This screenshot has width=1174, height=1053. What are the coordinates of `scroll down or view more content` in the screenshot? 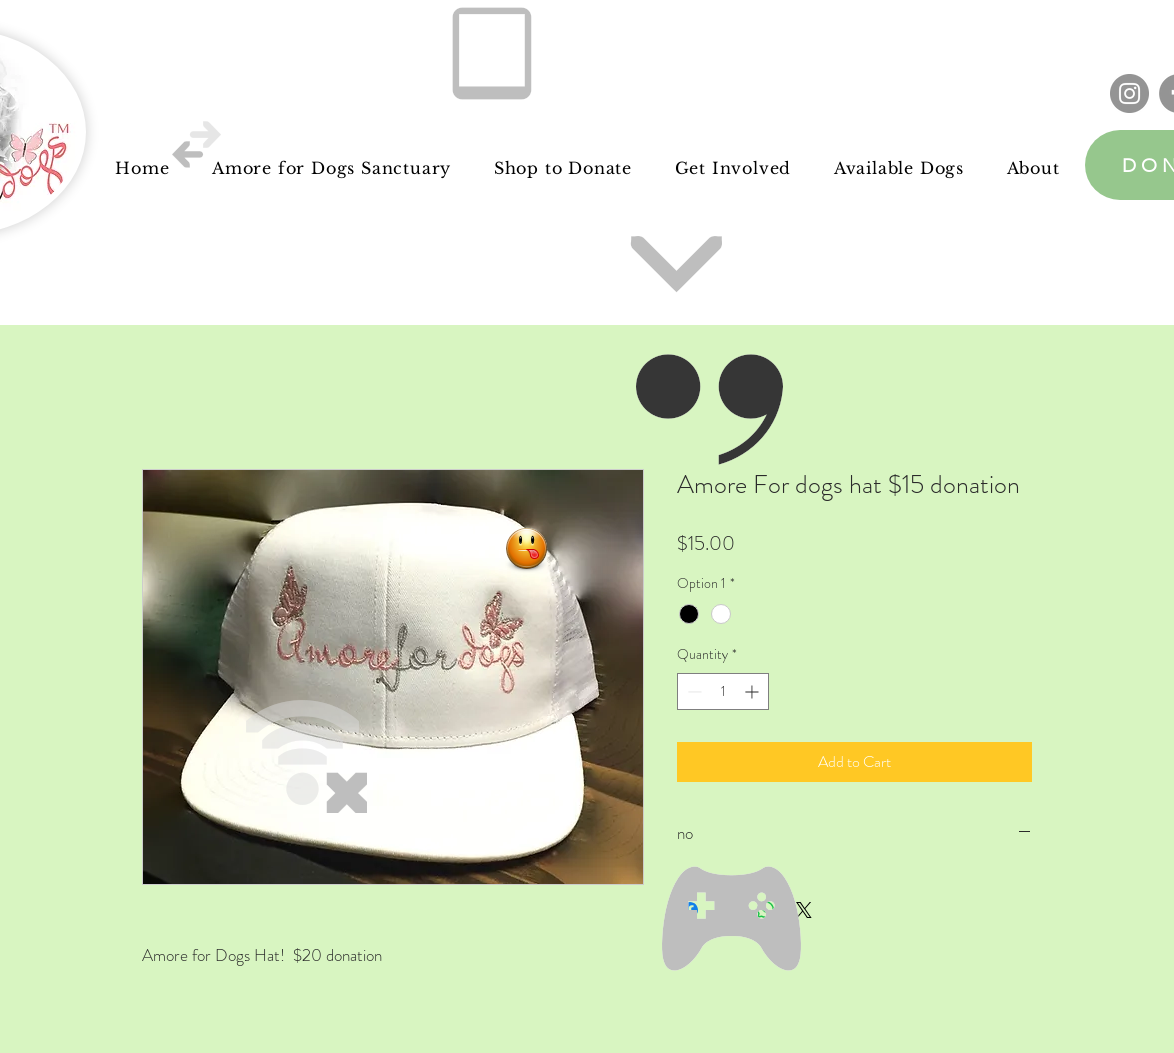 It's located at (676, 266).